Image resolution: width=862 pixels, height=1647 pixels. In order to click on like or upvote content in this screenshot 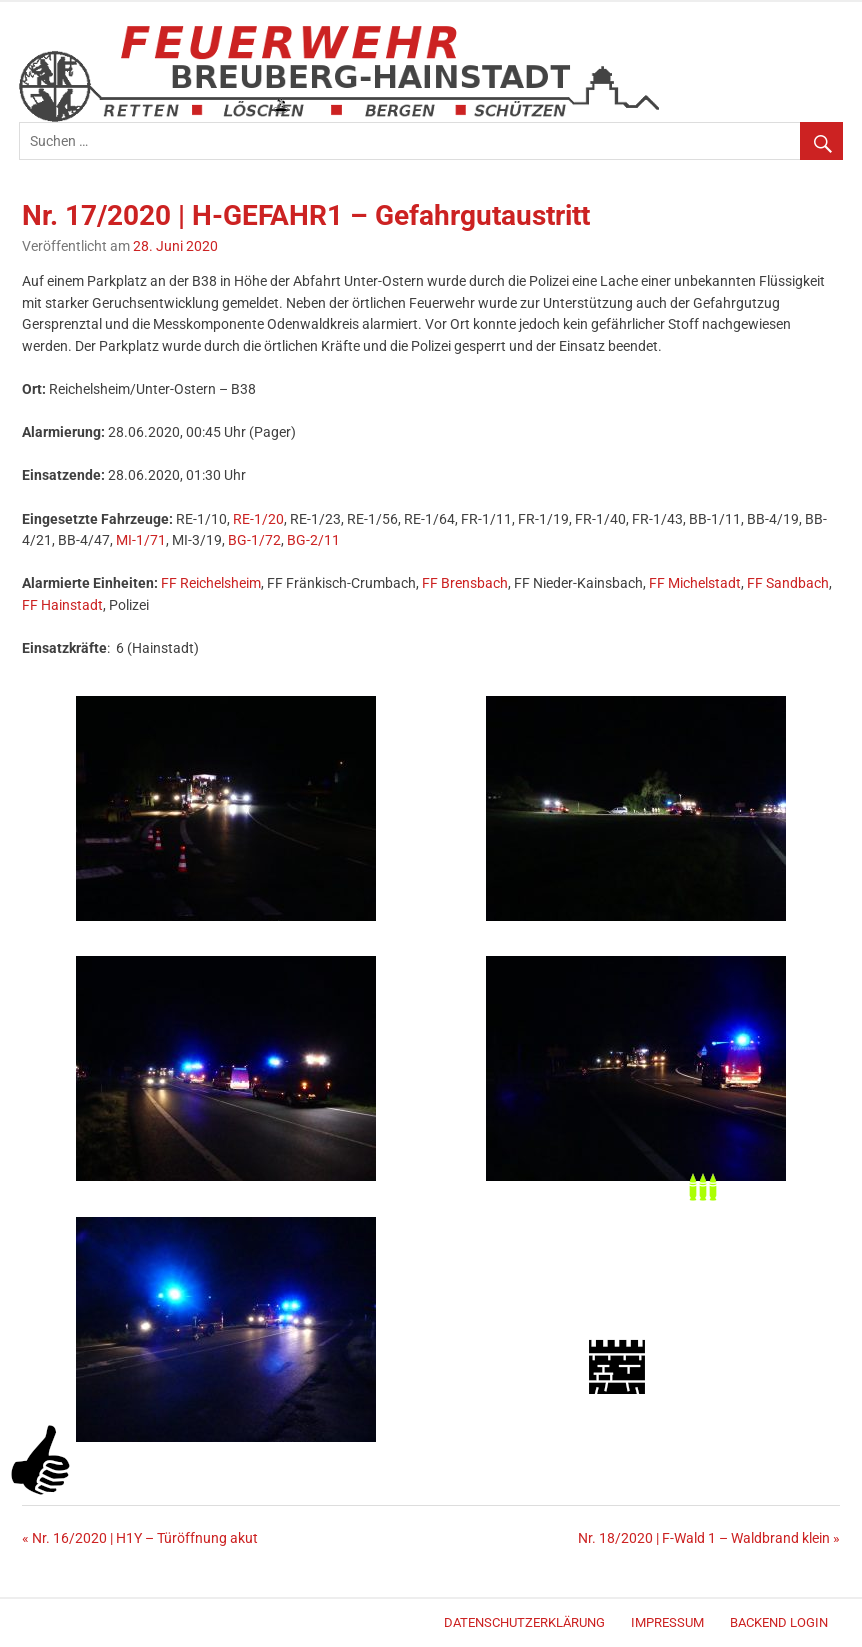, I will do `click(42, 1460)`.